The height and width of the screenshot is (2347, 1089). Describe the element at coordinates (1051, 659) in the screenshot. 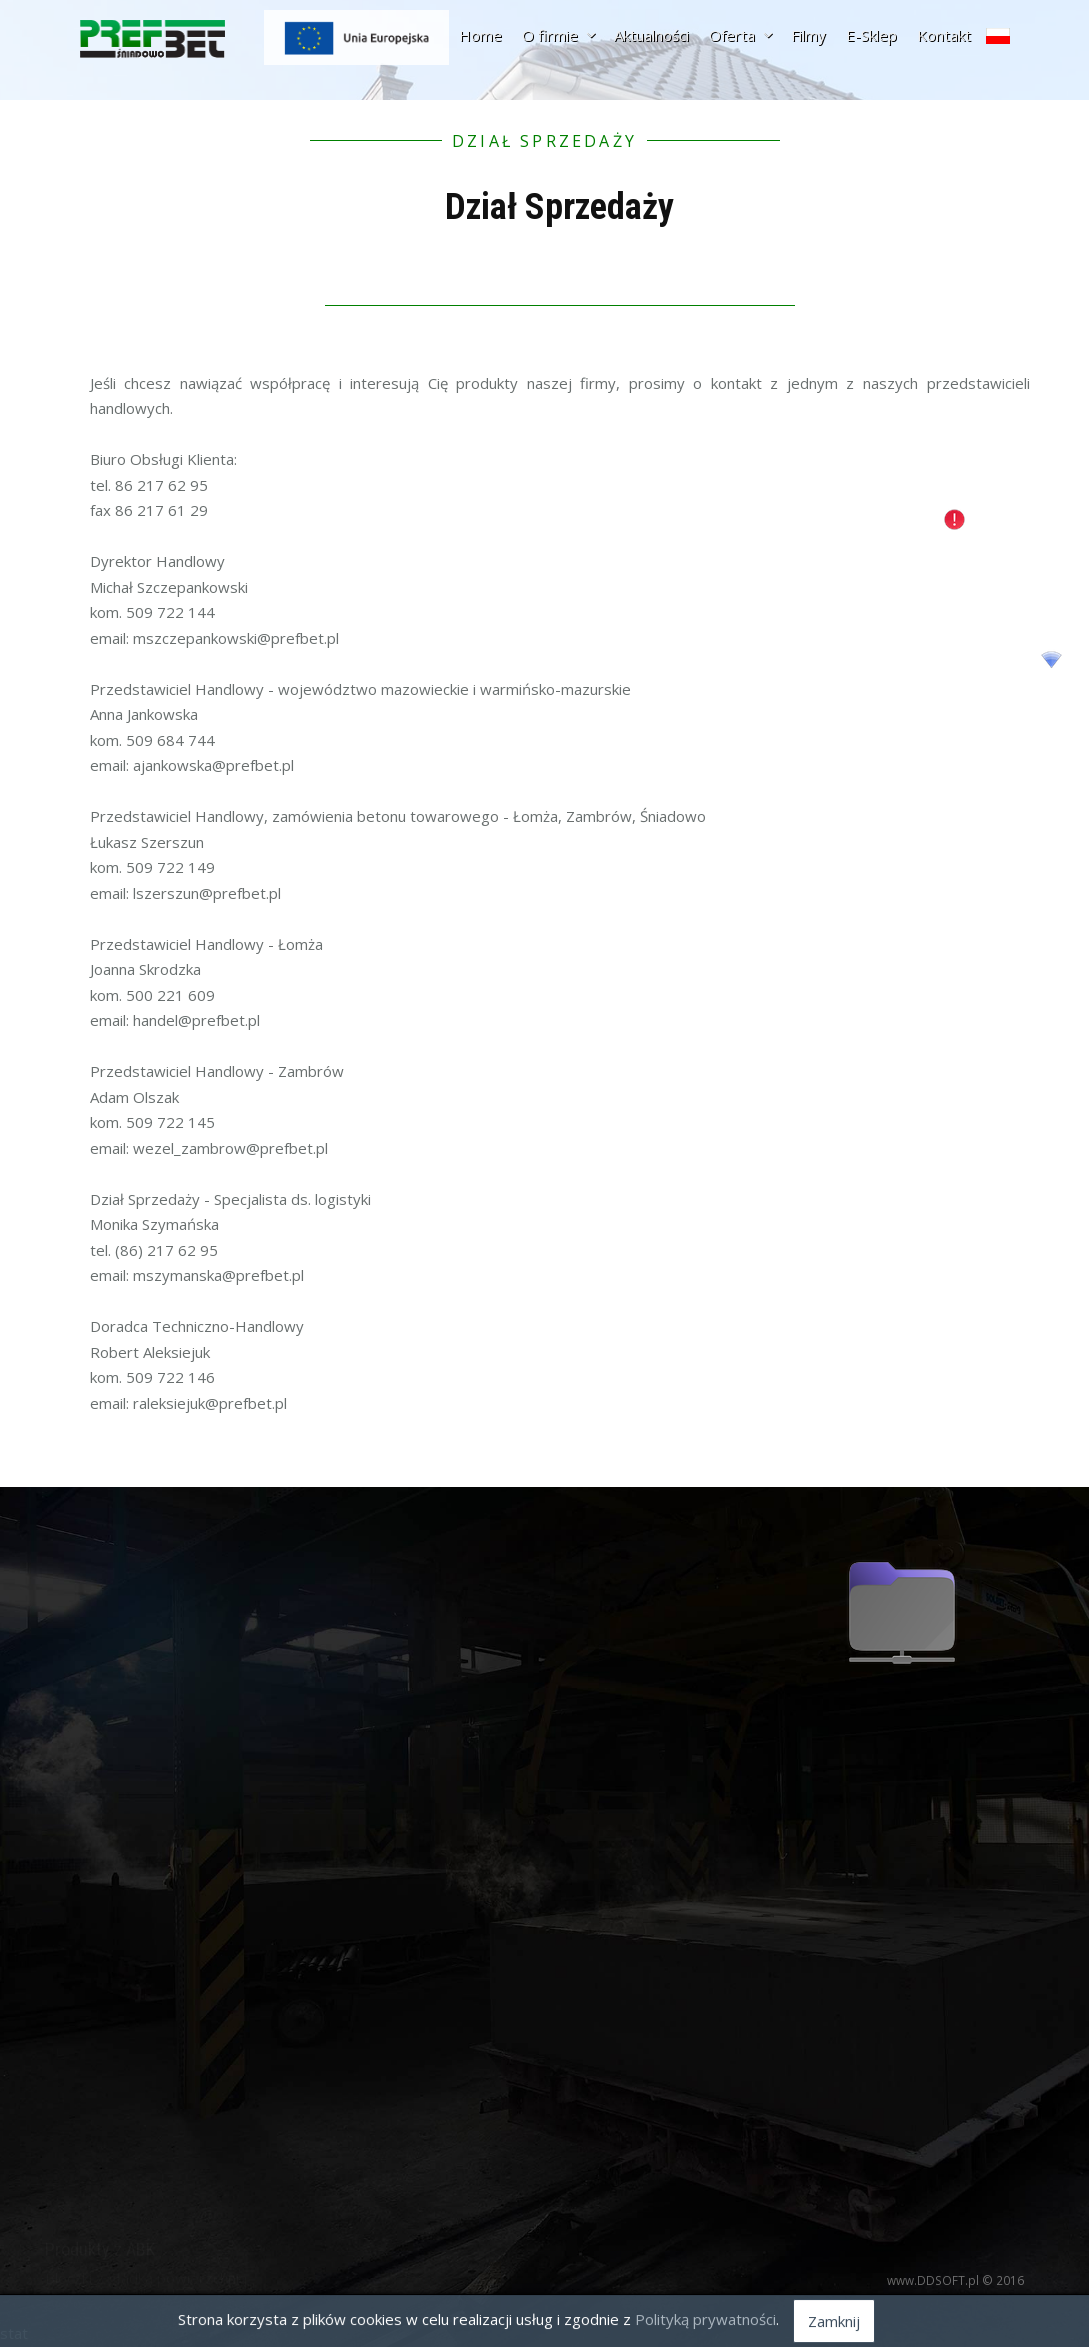

I see `indicates wireless network connection status` at that location.